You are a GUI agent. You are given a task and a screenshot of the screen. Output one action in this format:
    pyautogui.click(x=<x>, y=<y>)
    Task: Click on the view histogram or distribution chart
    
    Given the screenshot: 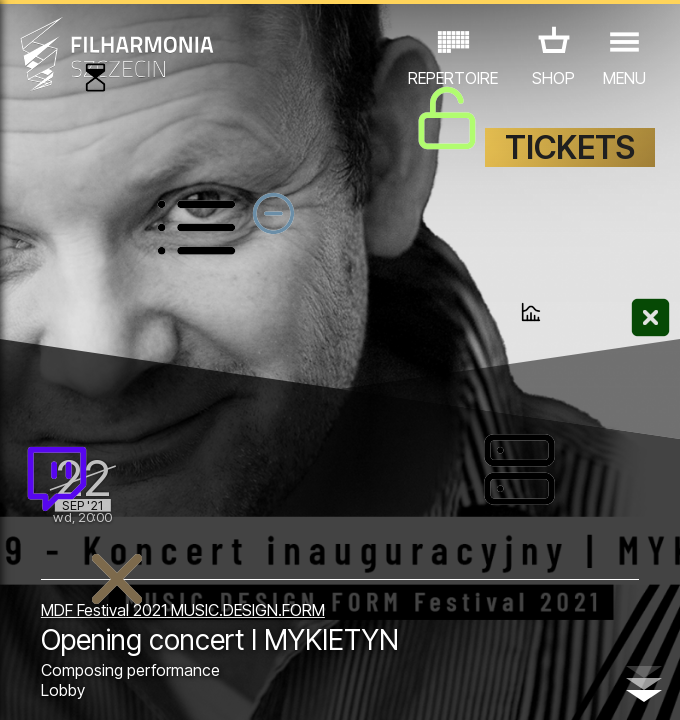 What is the action you would take?
    pyautogui.click(x=531, y=312)
    